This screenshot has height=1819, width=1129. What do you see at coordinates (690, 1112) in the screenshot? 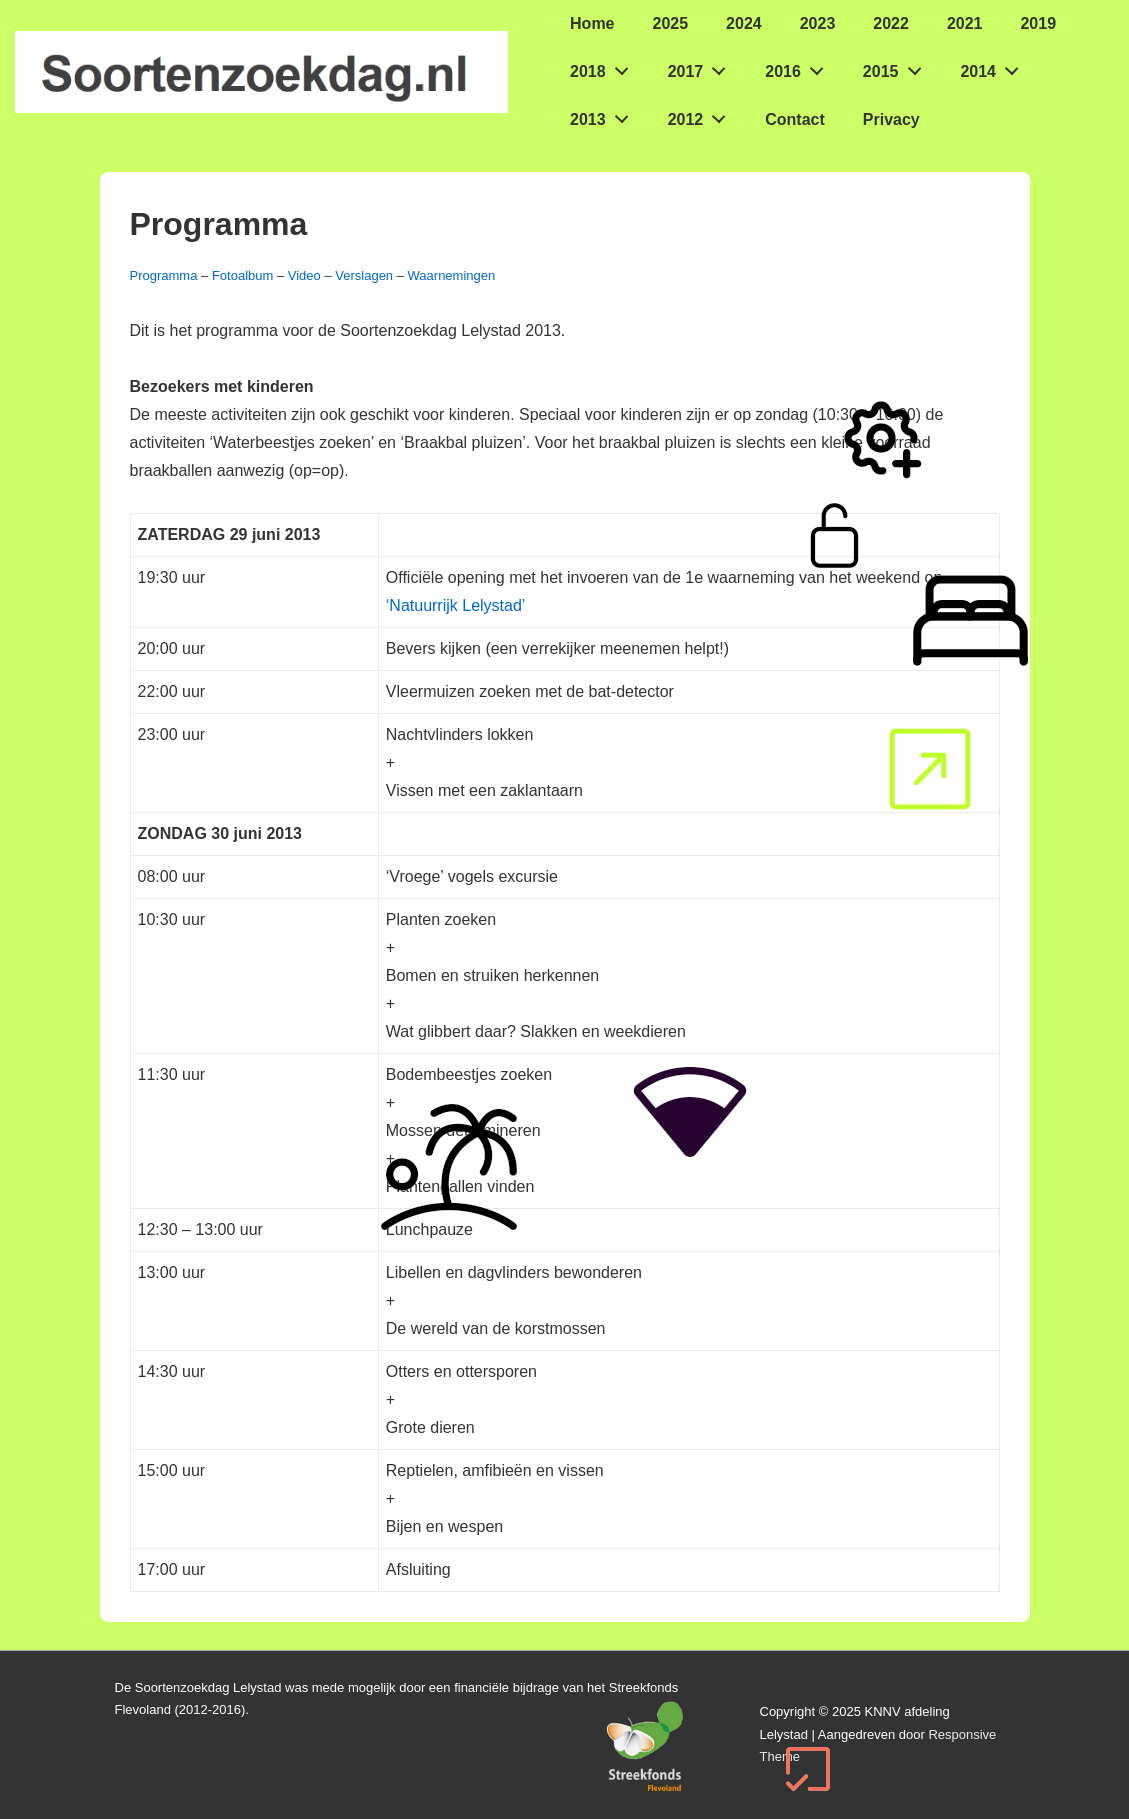
I see `indicates moderate wifi signal strength` at bounding box center [690, 1112].